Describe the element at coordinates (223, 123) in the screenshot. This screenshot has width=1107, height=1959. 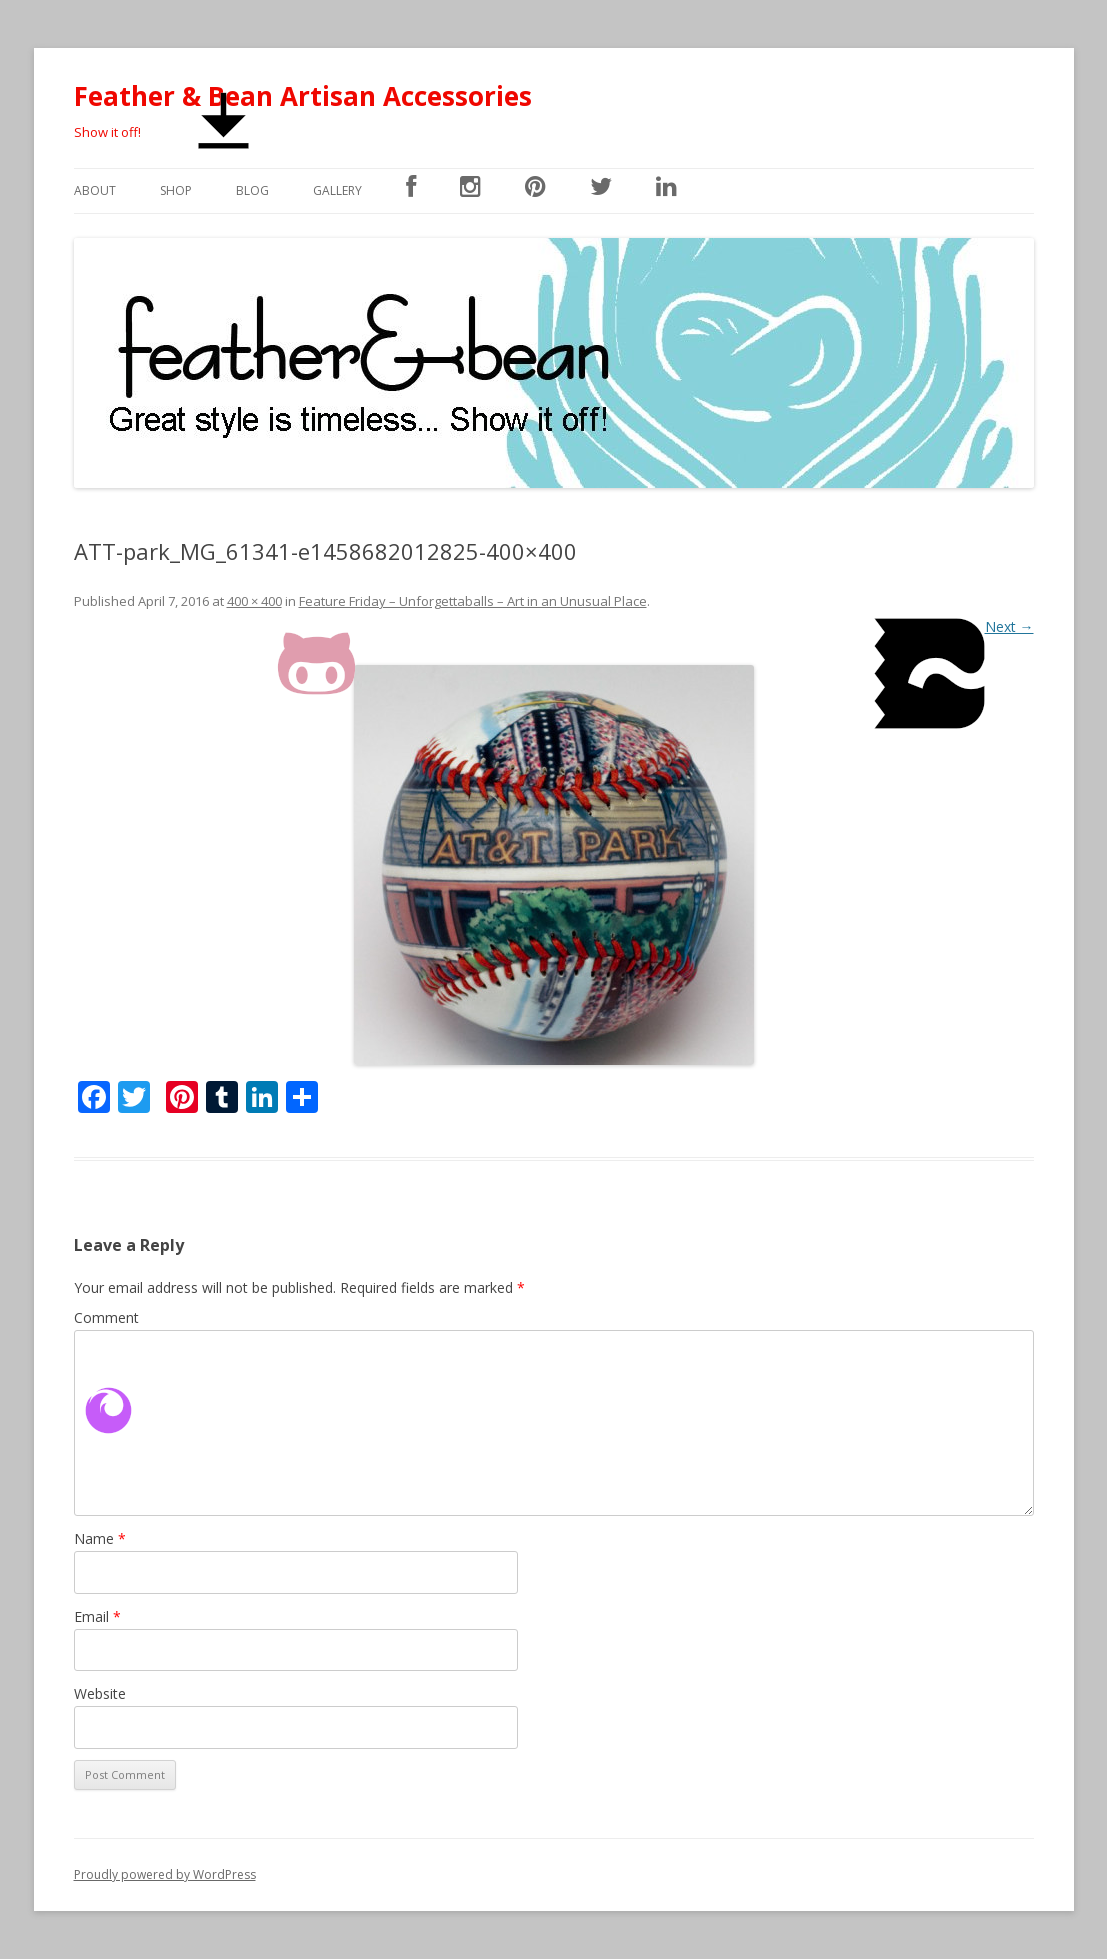
I see `download a file to your device` at that location.